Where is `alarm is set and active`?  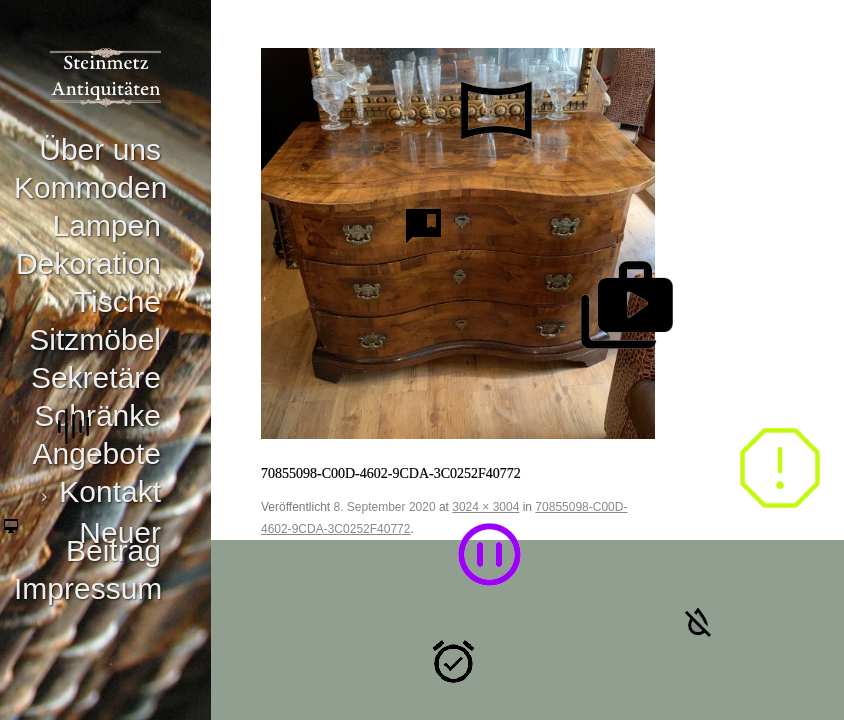 alarm is set and active is located at coordinates (453, 661).